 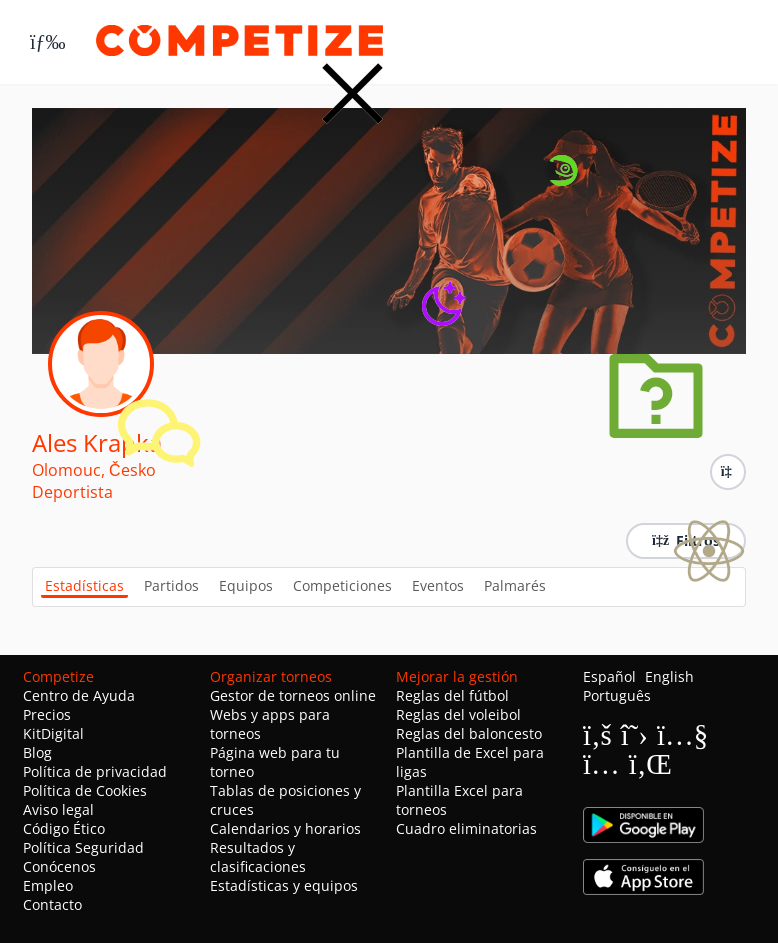 What do you see at coordinates (656, 396) in the screenshot?
I see `folder with unknown or unrecognized contents` at bounding box center [656, 396].